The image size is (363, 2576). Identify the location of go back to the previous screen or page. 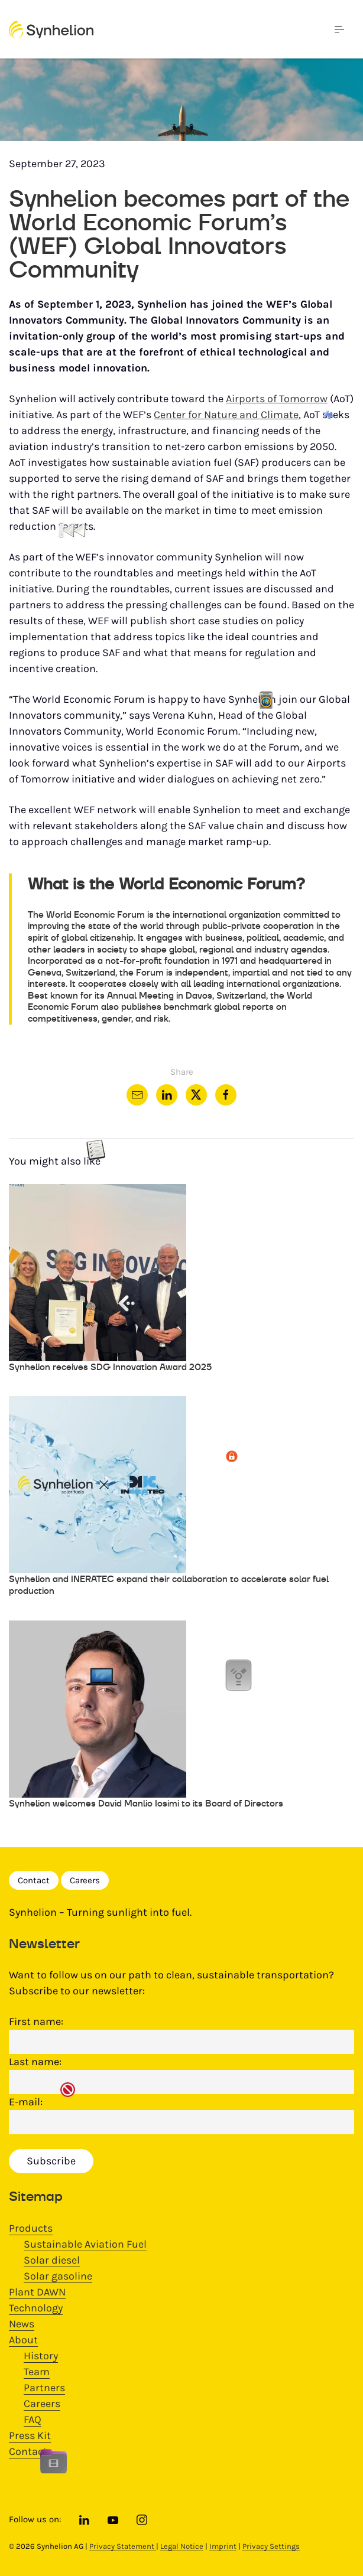
(127, 1303).